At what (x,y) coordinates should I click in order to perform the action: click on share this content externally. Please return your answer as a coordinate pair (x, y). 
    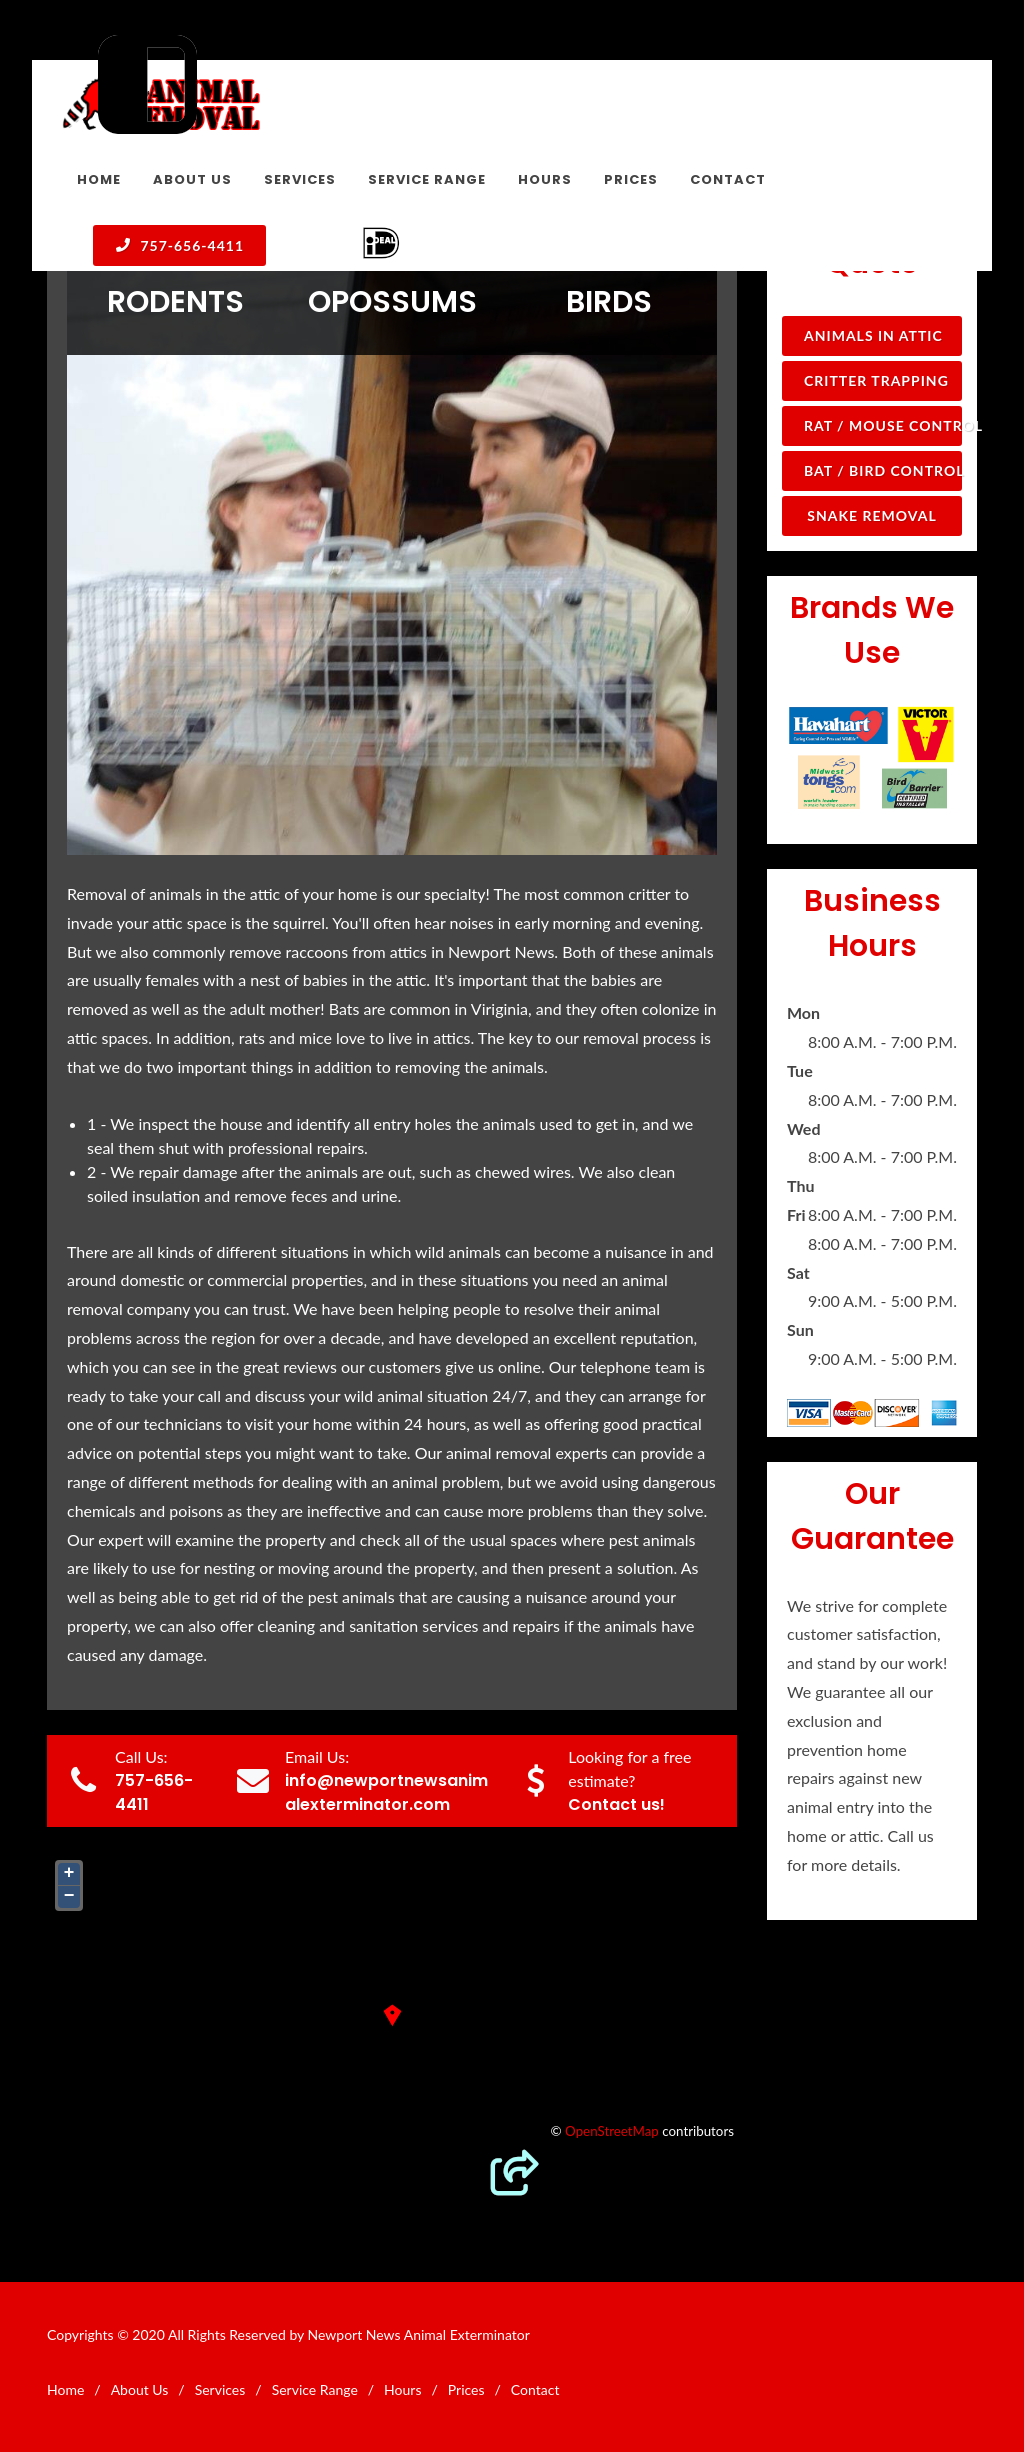
    Looking at the image, I should click on (513, 2172).